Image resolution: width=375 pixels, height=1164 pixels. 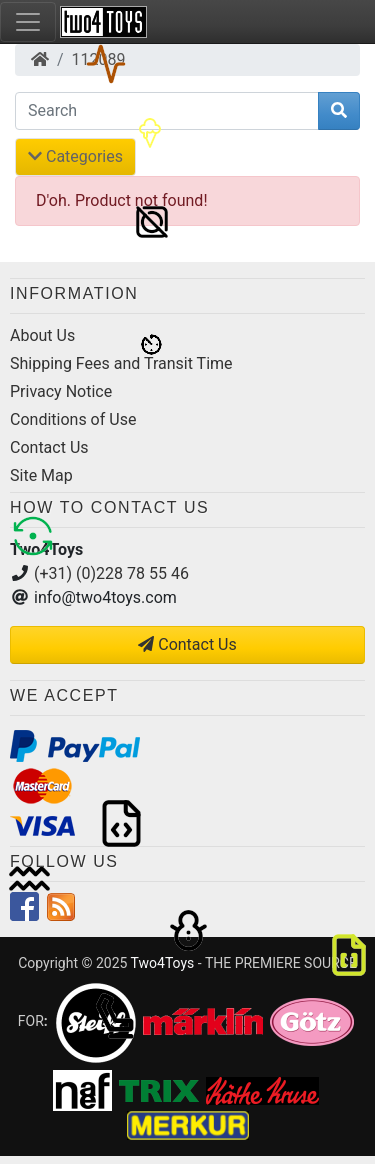 What do you see at coordinates (349, 955) in the screenshot?
I see `view source code file` at bounding box center [349, 955].